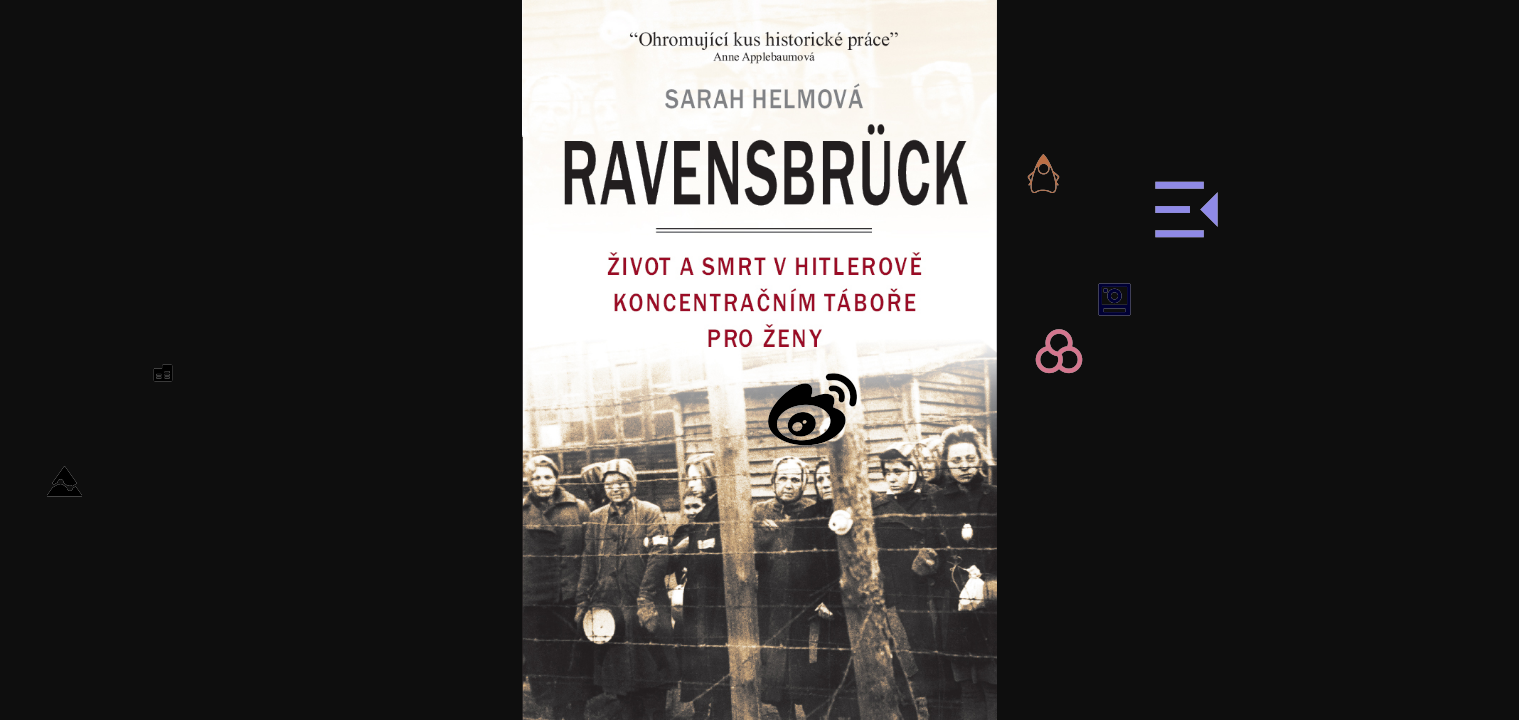 This screenshot has height=720, width=1519. Describe the element at coordinates (812, 410) in the screenshot. I see `open Weibo app` at that location.